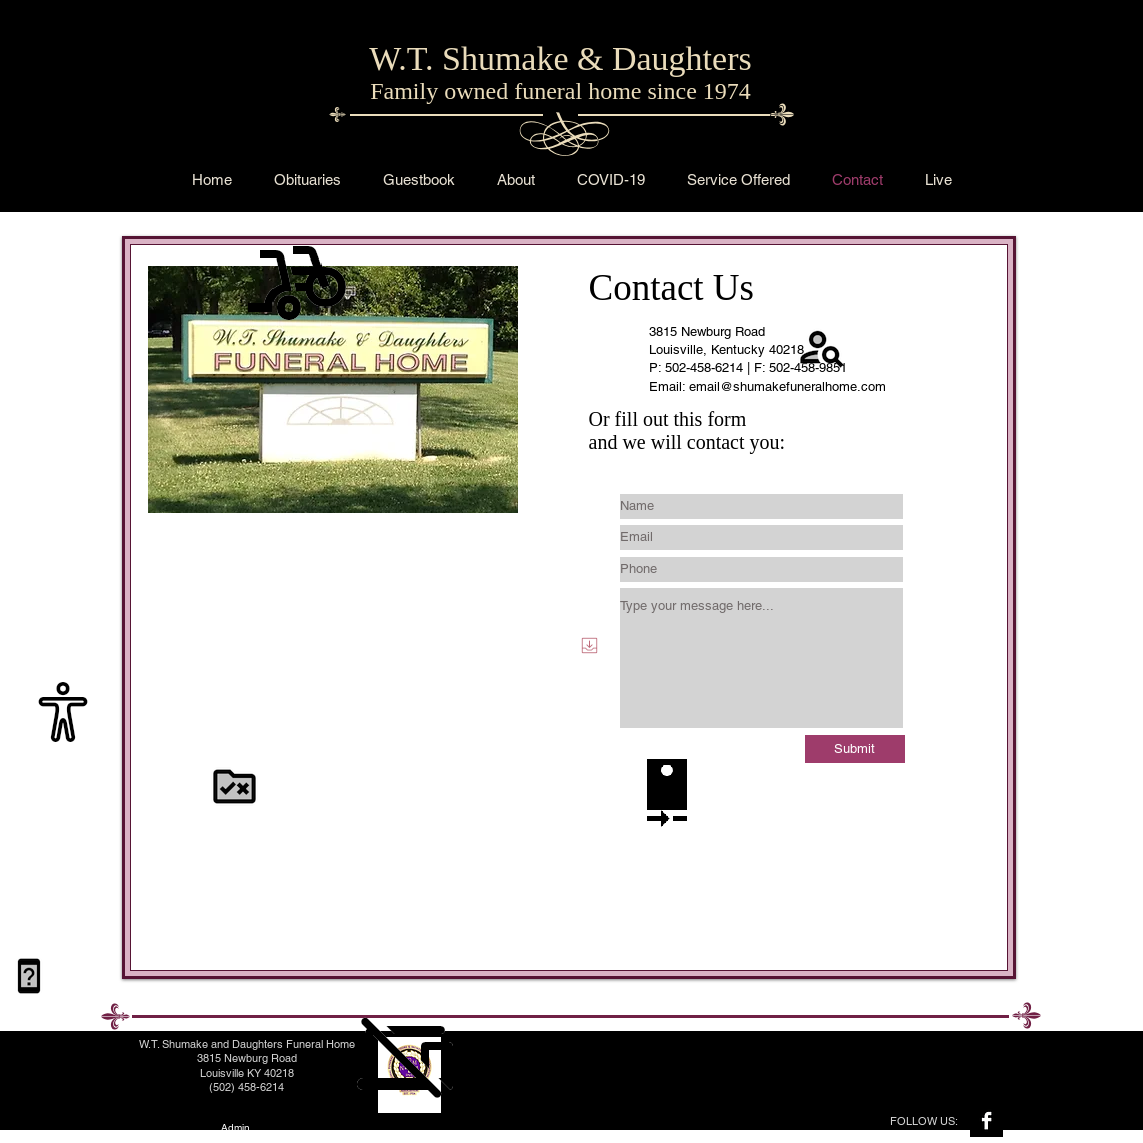 The width and height of the screenshot is (1143, 1143). I want to click on unknown or unrecognized device connected, so click(29, 976).